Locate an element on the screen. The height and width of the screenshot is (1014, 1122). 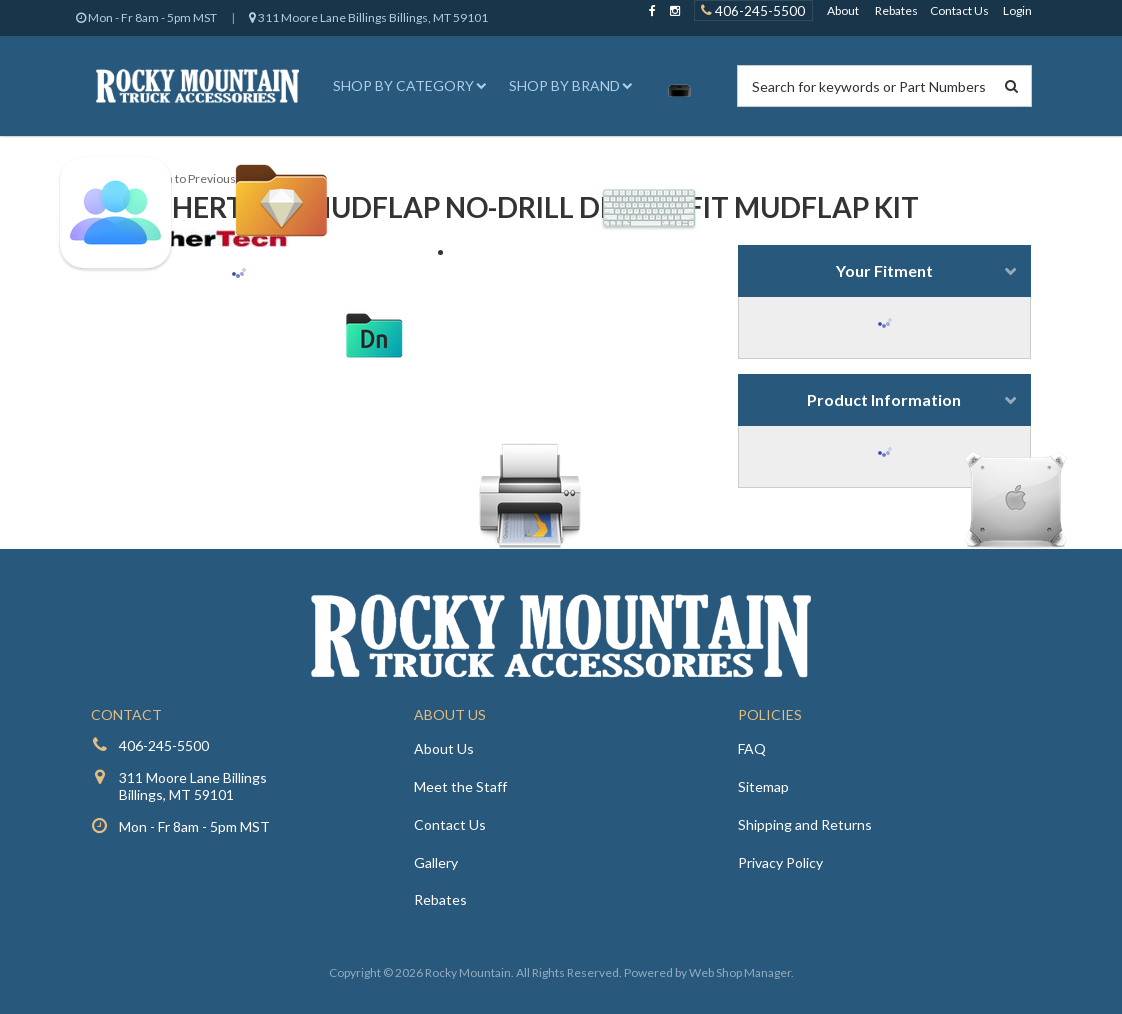
represents a power mac g4 computer in system settings is located at coordinates (1016, 498).